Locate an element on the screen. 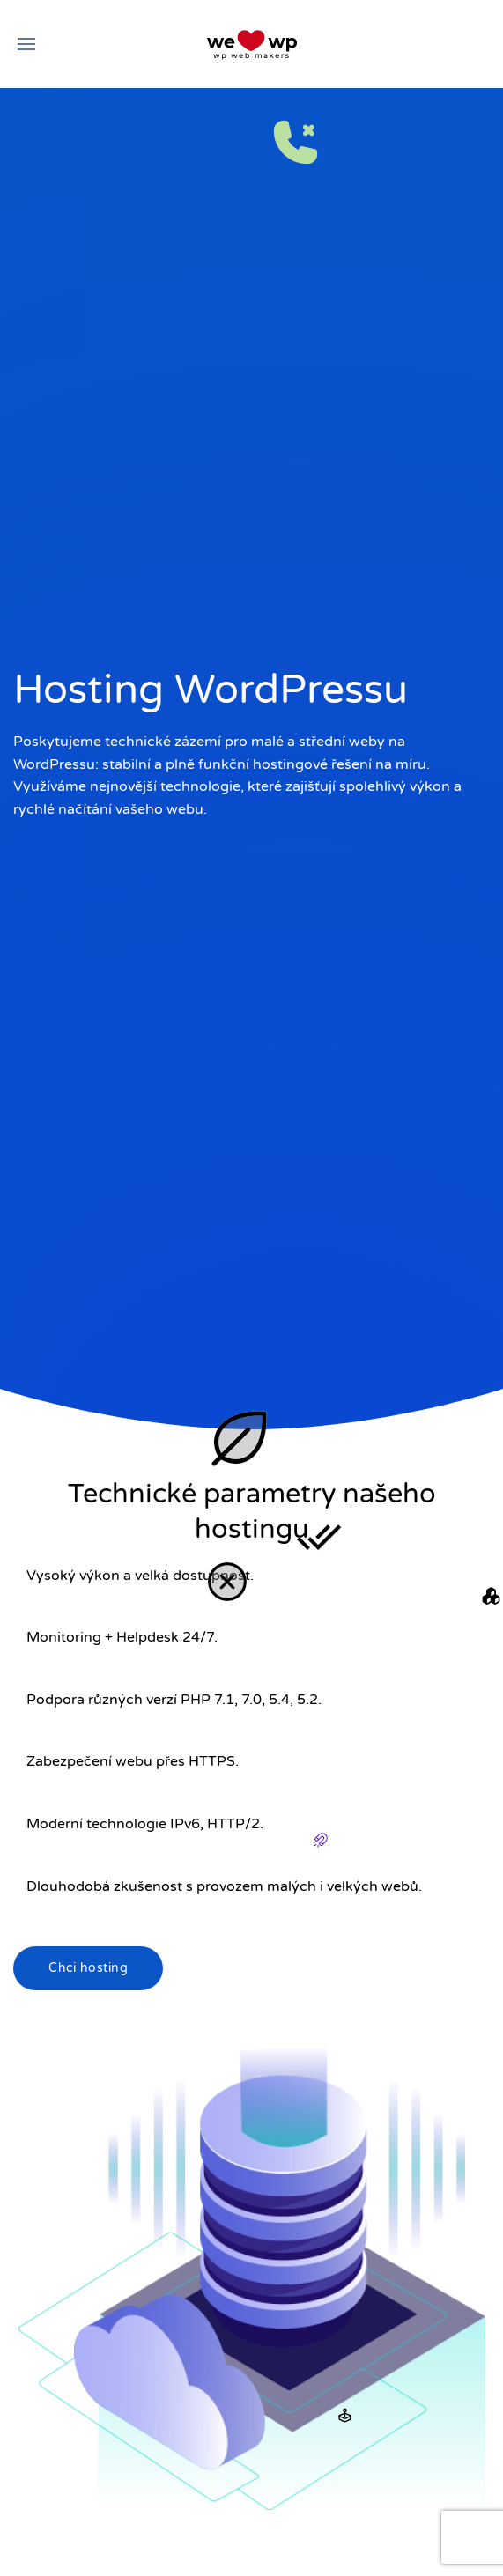 This screenshot has width=503, height=2576. close or dismiss a dialog is located at coordinates (227, 1582).